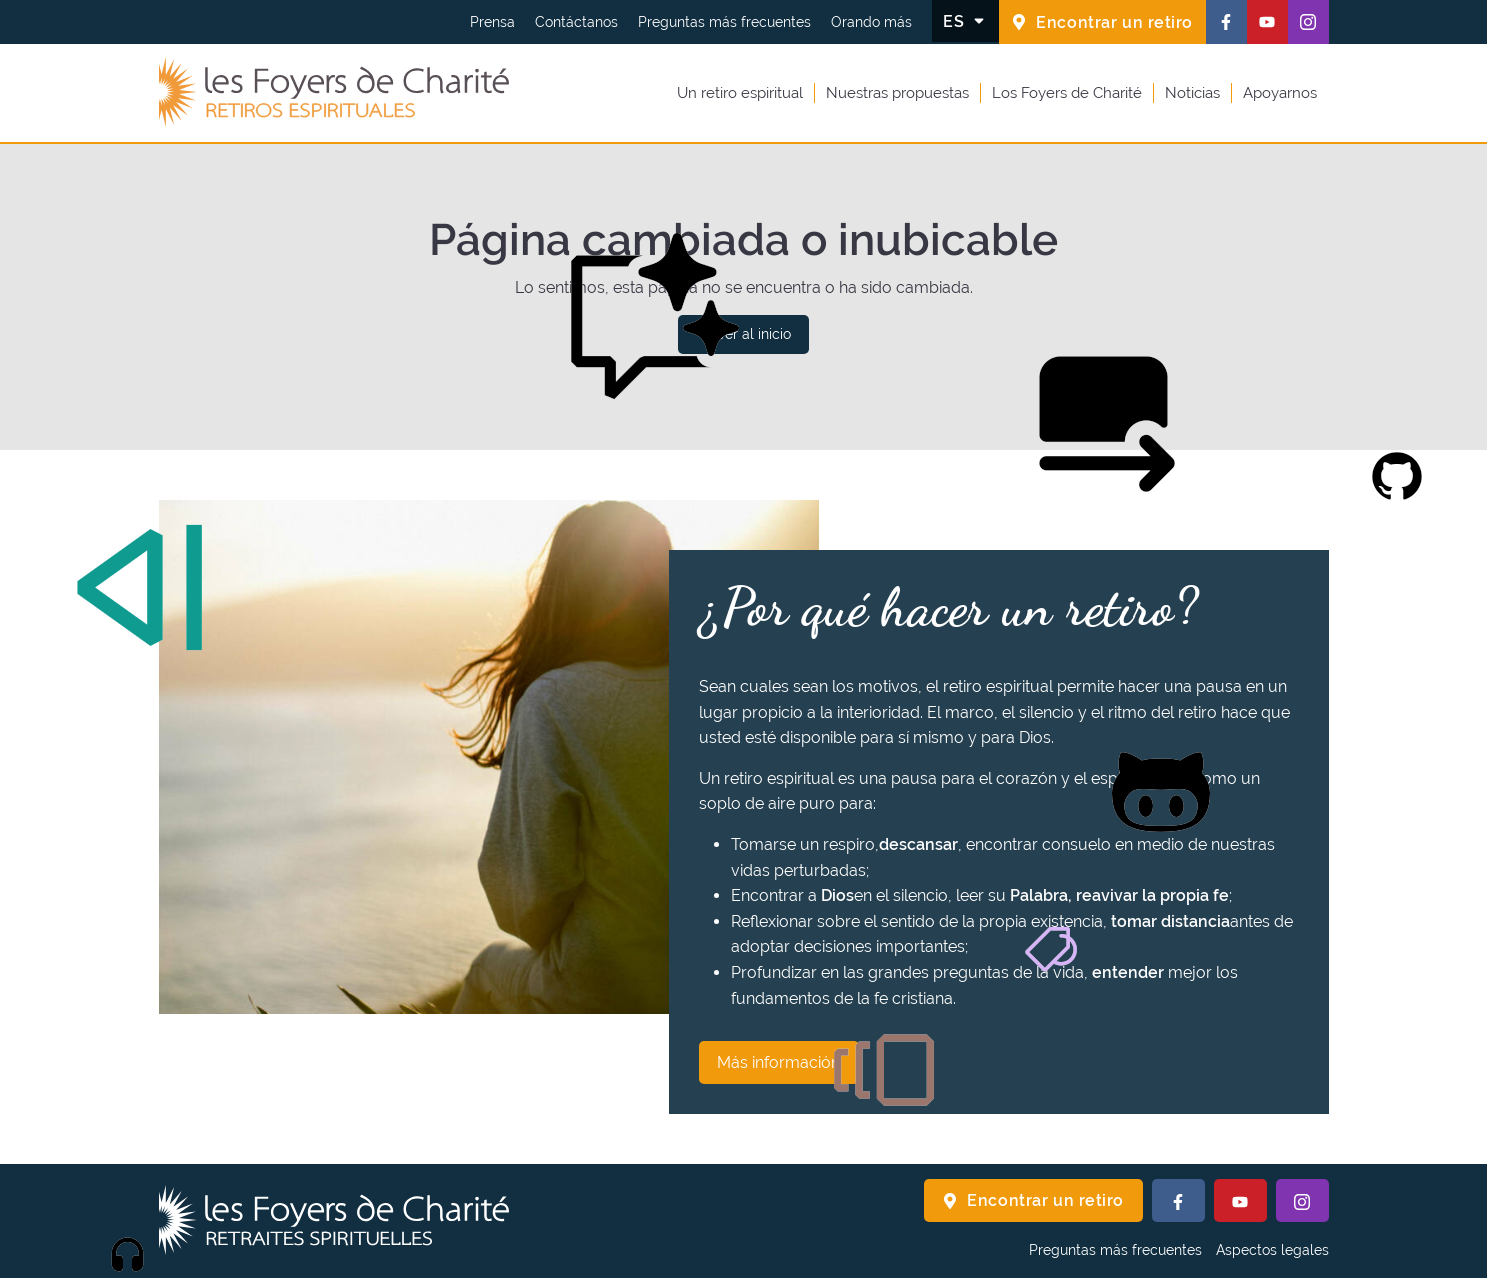 Image resolution: width=1487 pixels, height=1278 pixels. I want to click on view version history, so click(884, 1070).